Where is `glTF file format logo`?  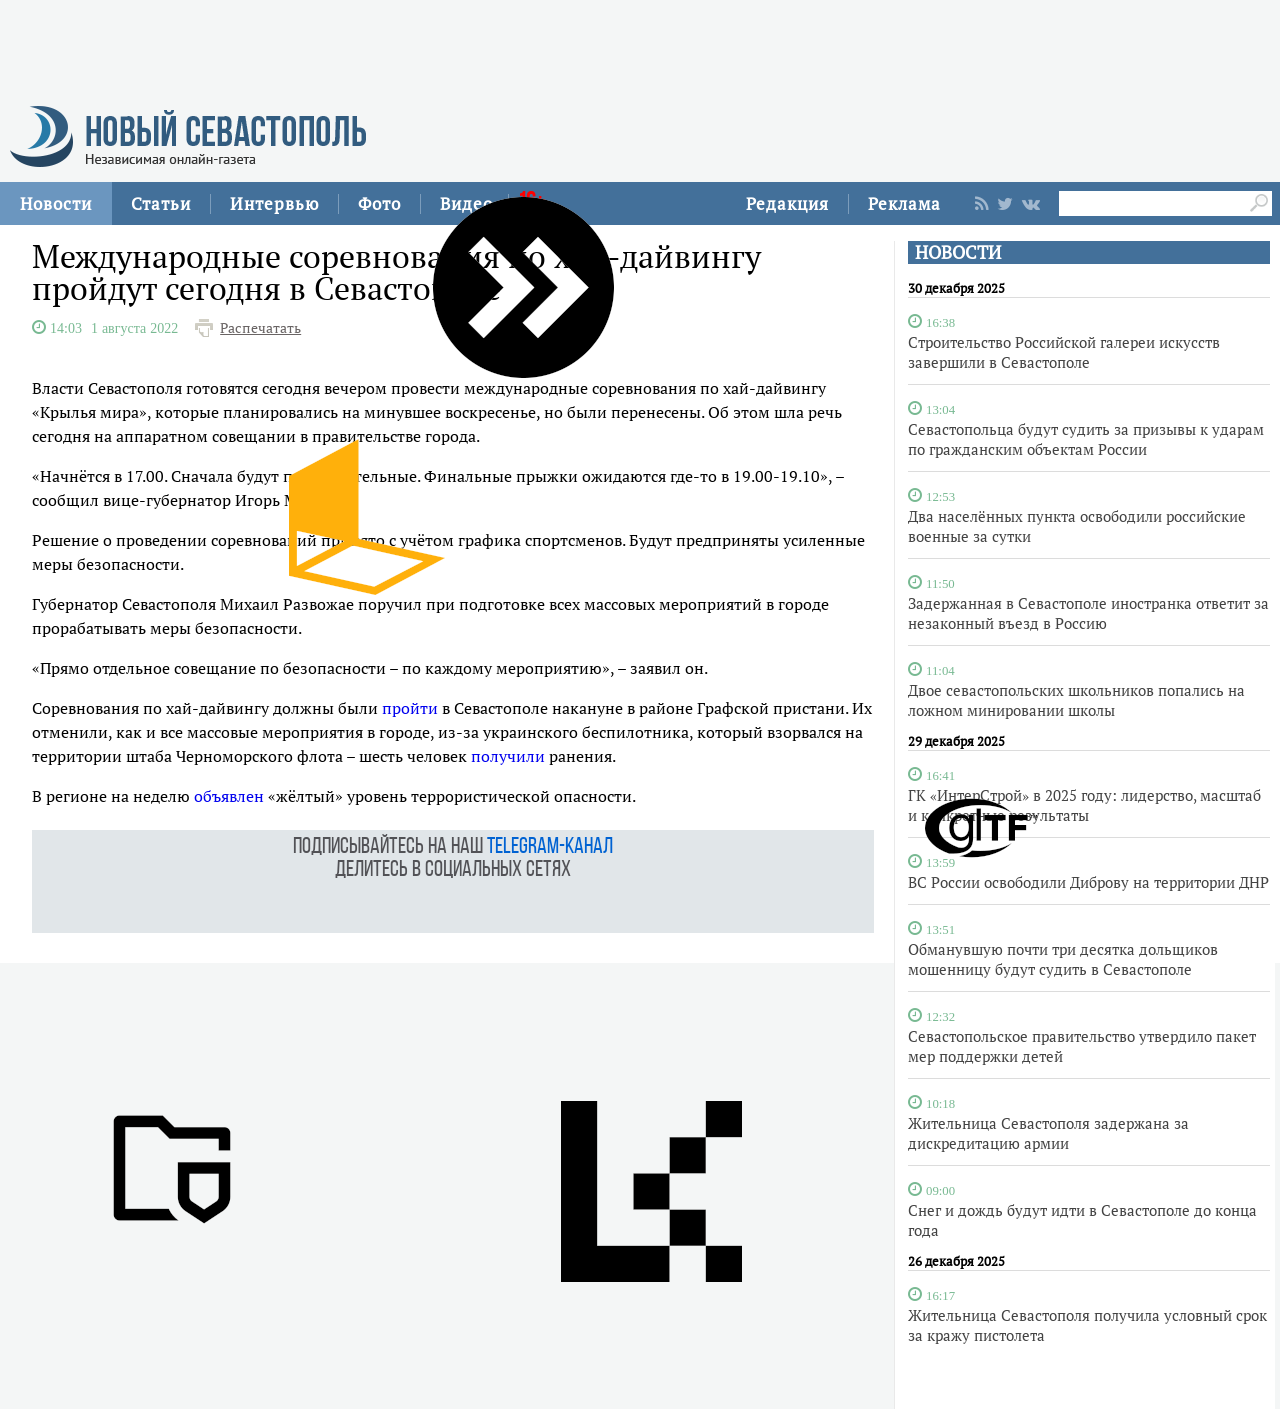
glTF file format logo is located at coordinates (981, 828).